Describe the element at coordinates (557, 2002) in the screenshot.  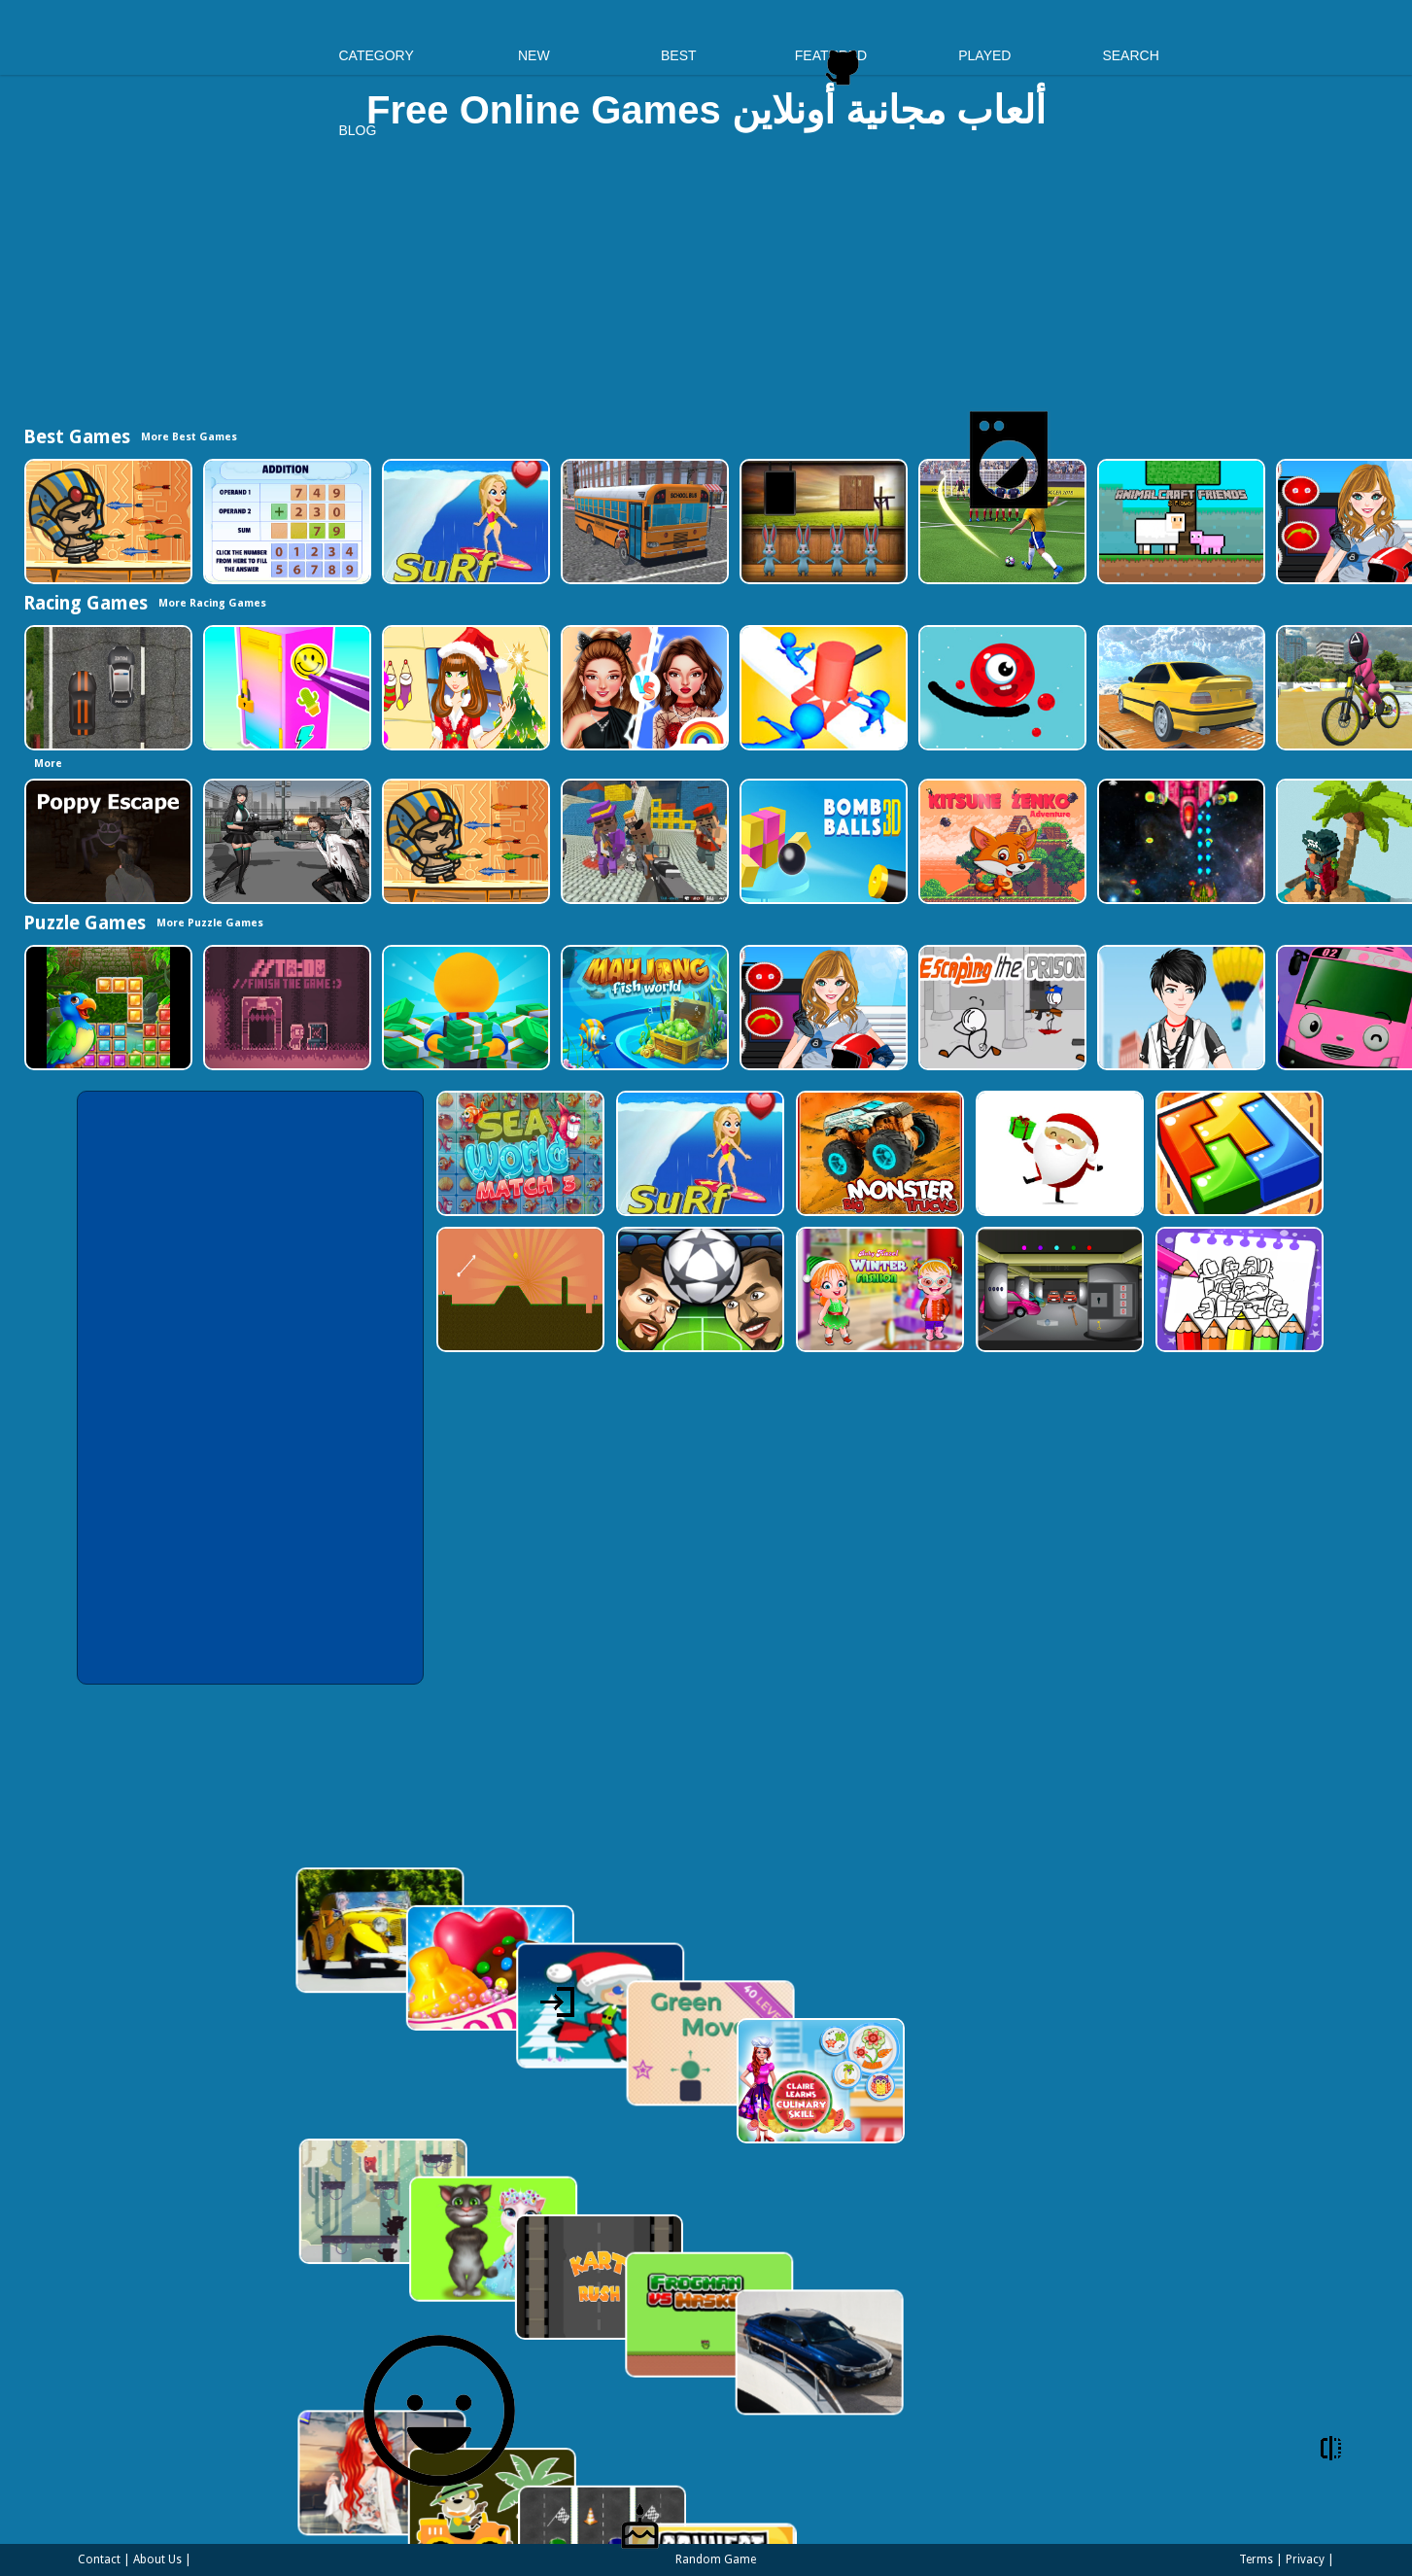
I see `log in to your account` at that location.